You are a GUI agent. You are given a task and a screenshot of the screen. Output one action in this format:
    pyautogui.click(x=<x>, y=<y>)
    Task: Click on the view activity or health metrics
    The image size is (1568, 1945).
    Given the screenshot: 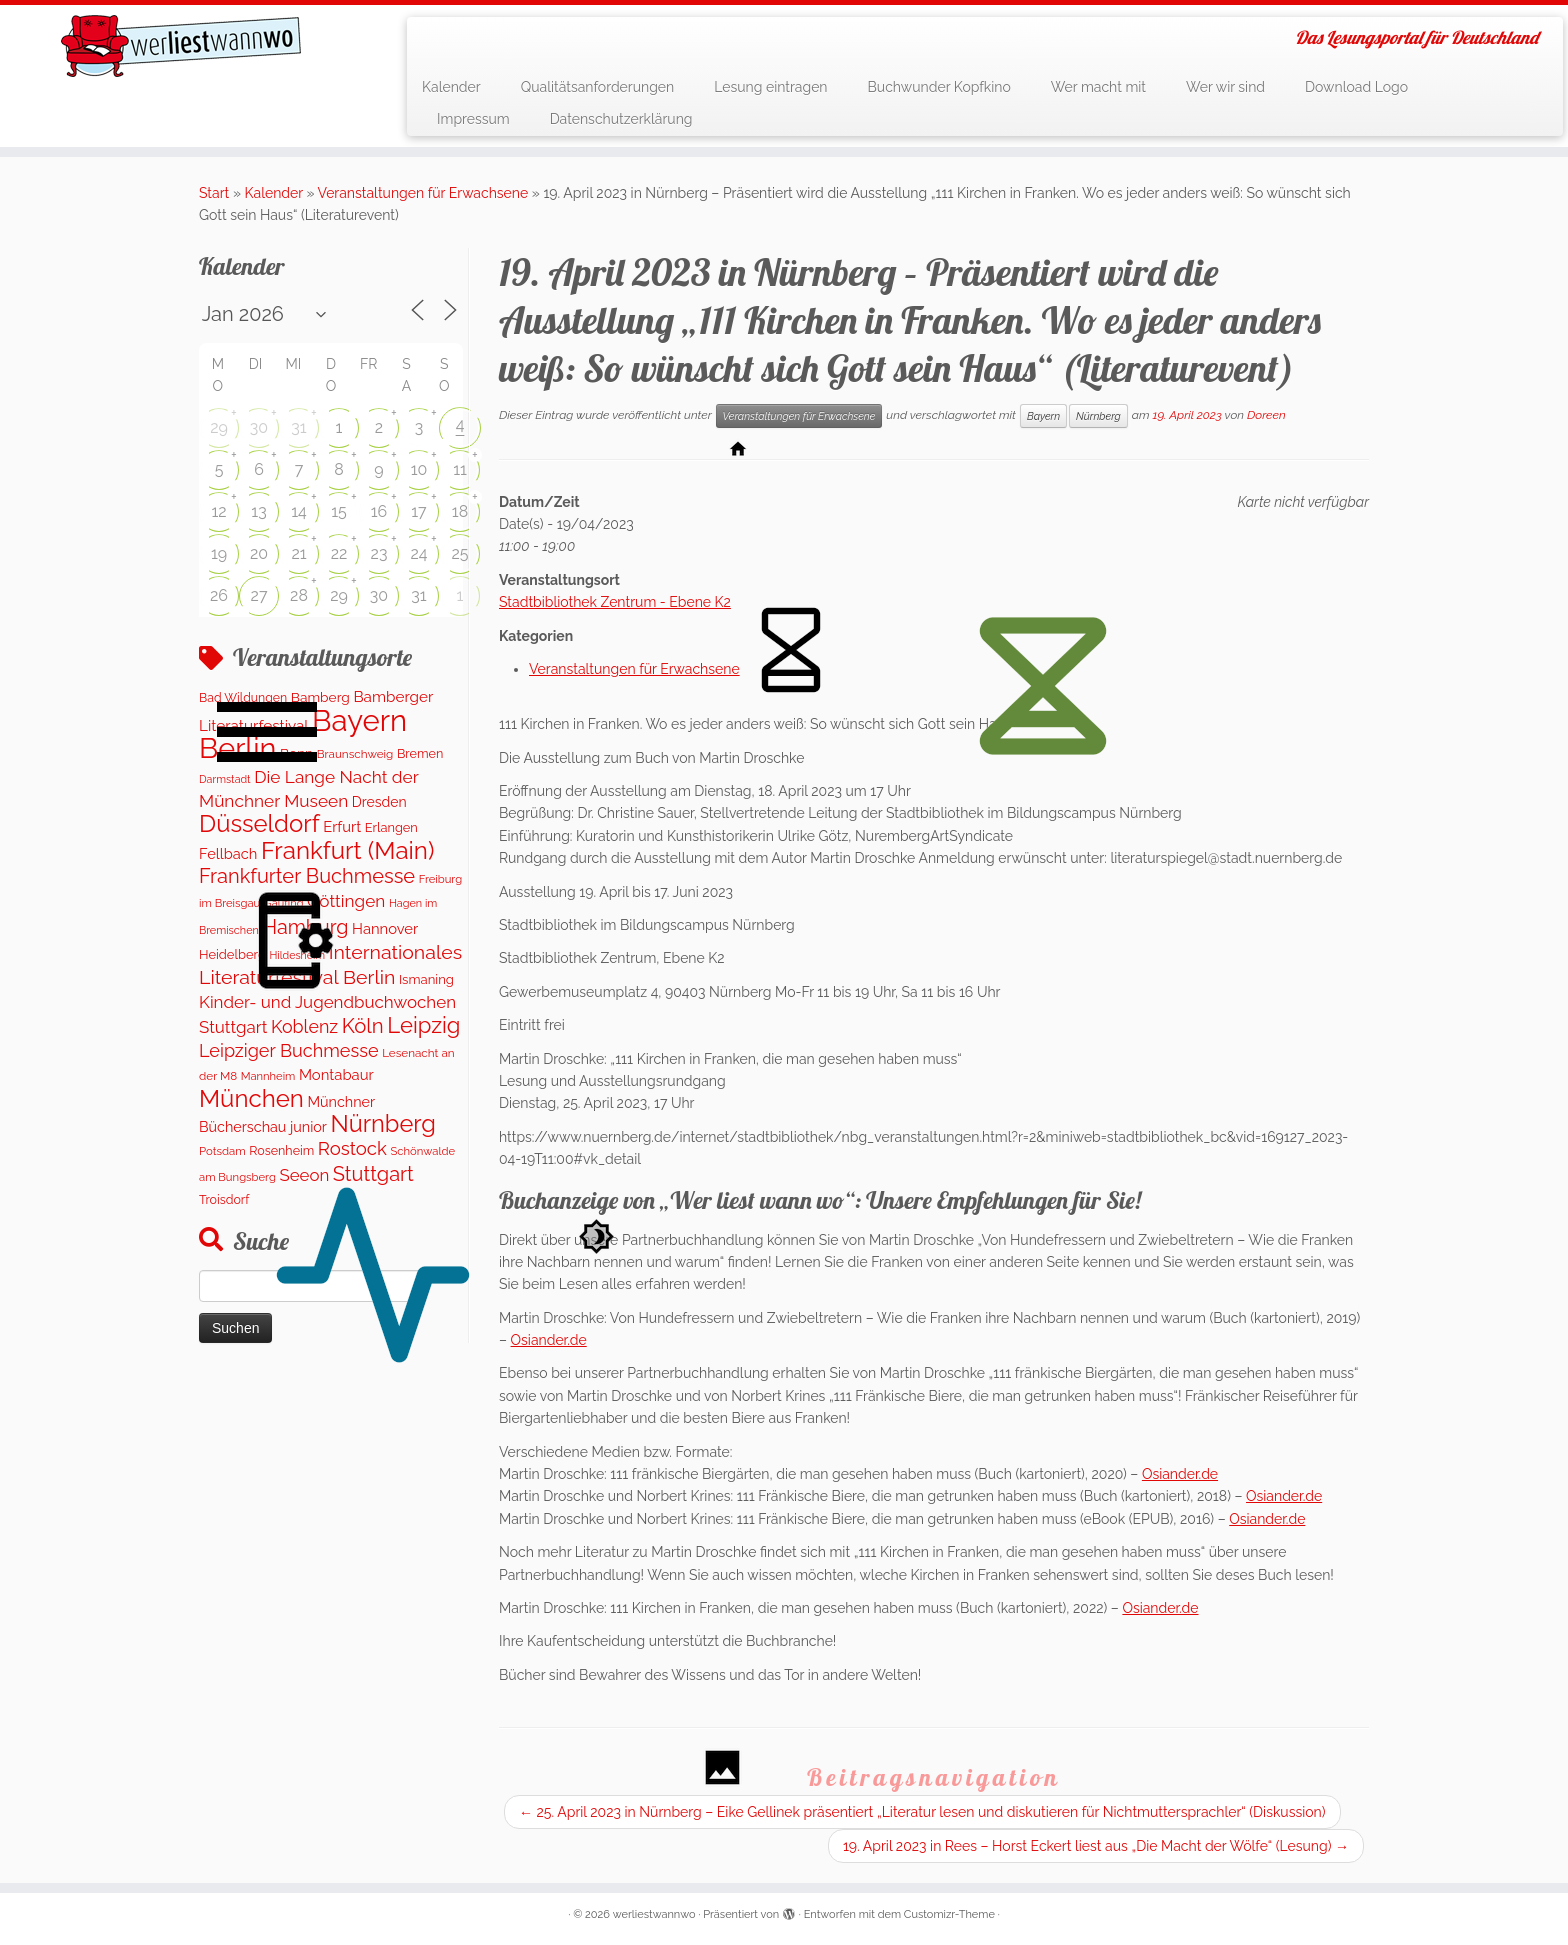 What is the action you would take?
    pyautogui.click(x=373, y=1275)
    